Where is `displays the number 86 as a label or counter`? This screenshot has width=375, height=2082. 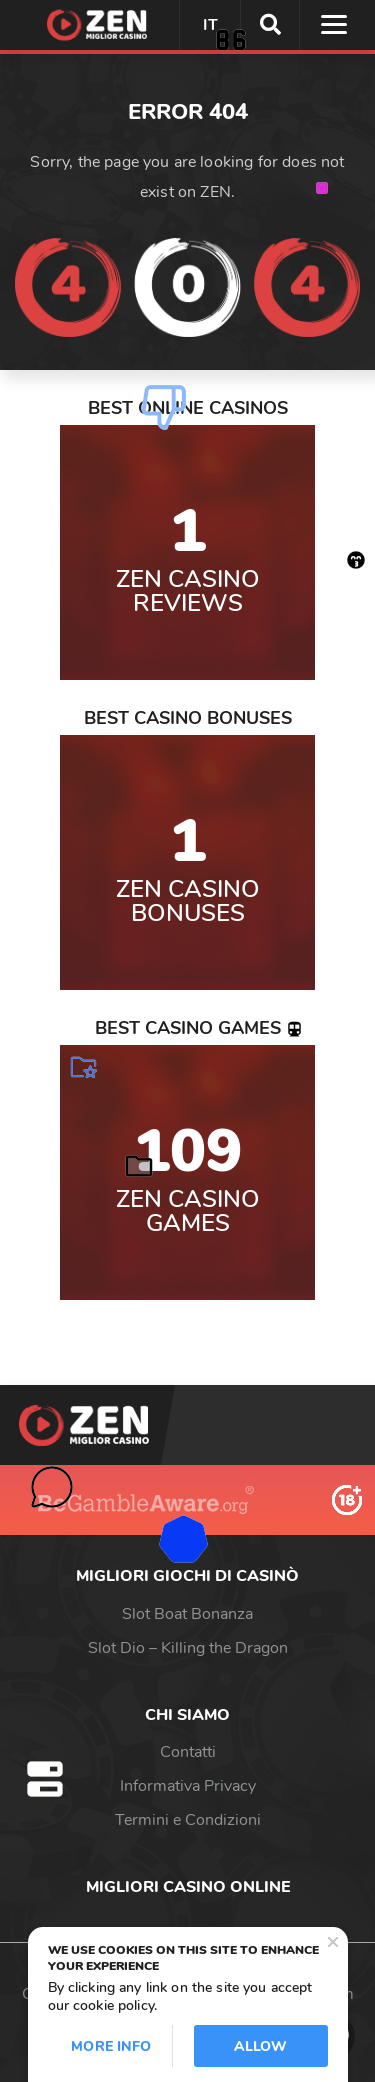
displays the number 86 as a label or counter is located at coordinates (231, 40).